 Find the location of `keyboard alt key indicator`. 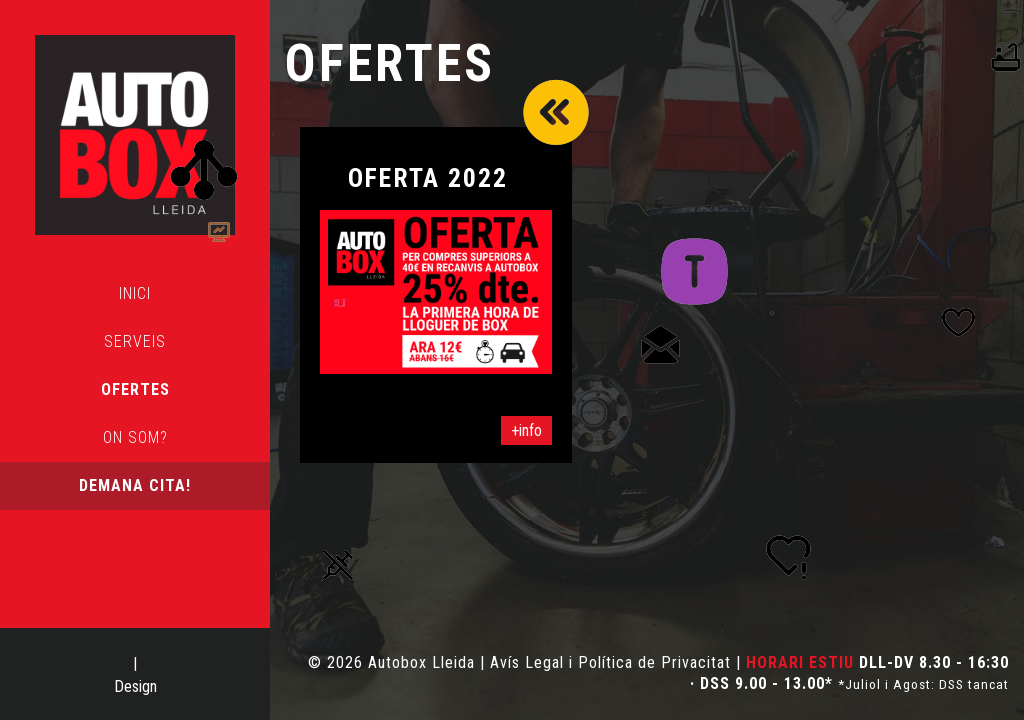

keyboard alt key indicator is located at coordinates (340, 303).